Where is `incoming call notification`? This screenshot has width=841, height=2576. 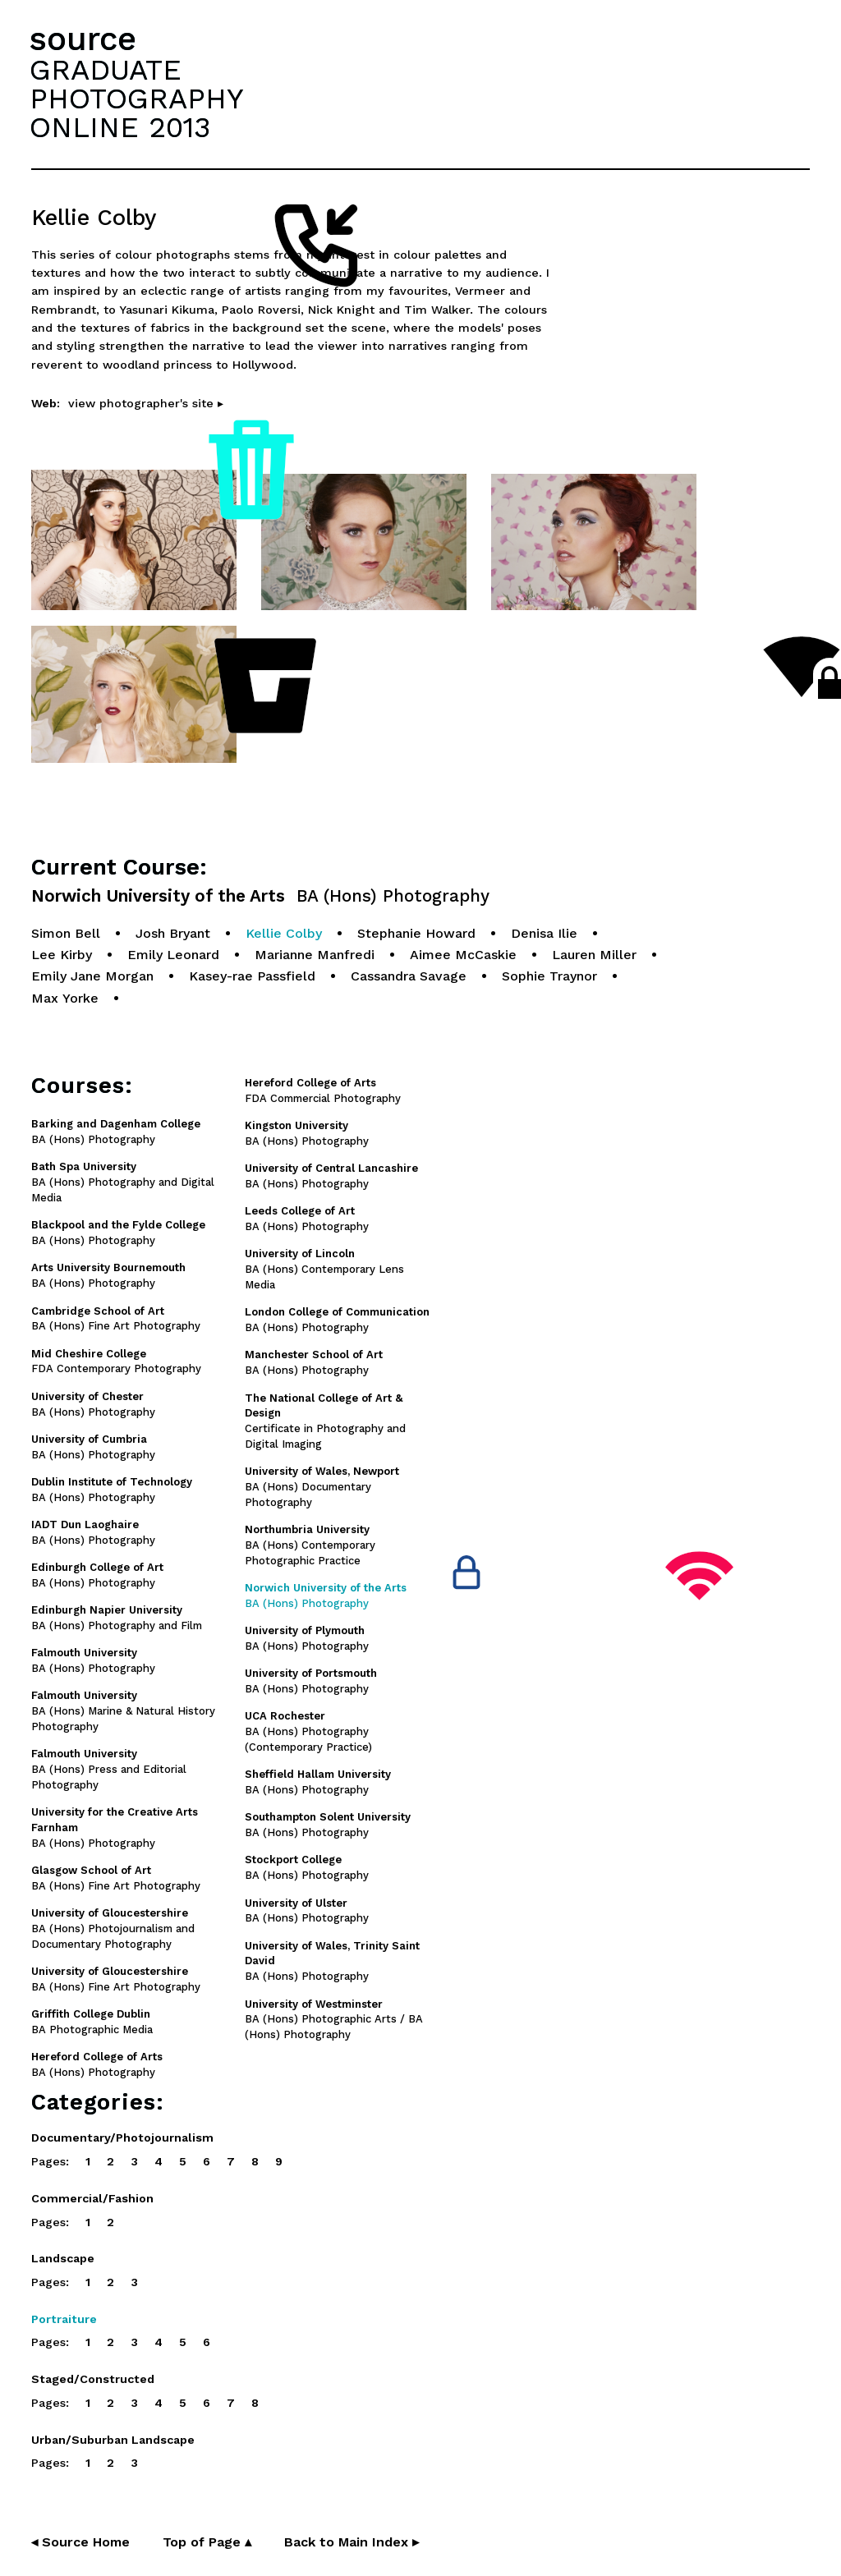
incoming call notification is located at coordinates (318, 243).